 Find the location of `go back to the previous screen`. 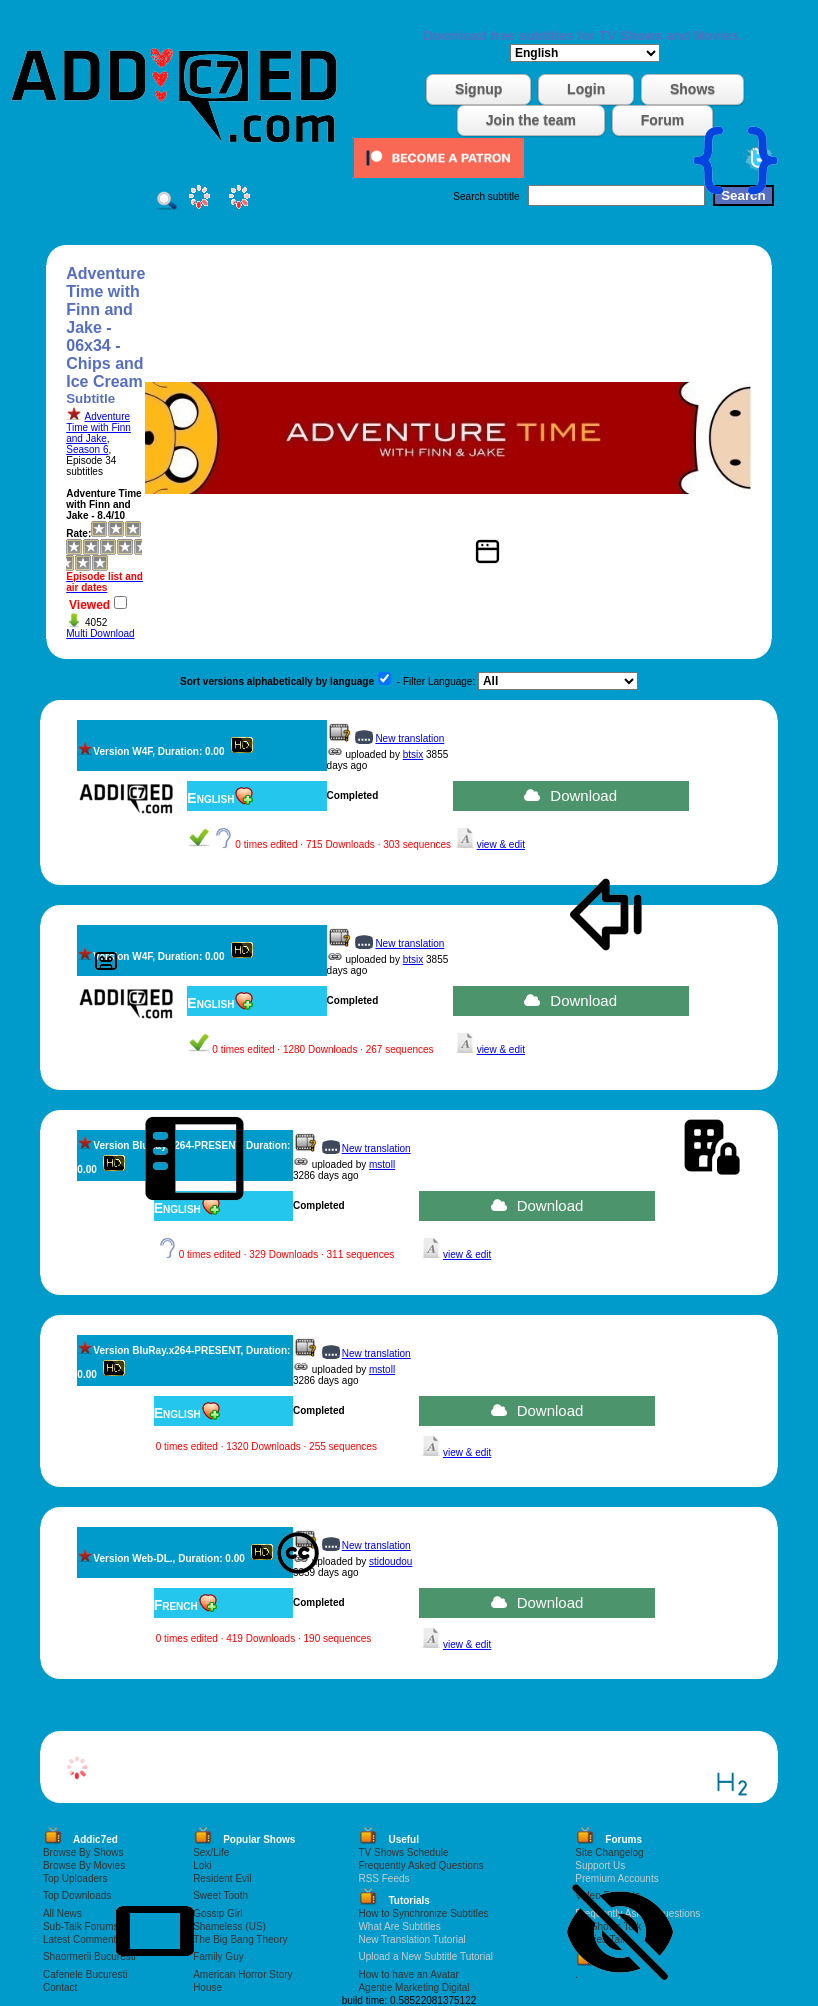

go back to the previous screen is located at coordinates (608, 914).